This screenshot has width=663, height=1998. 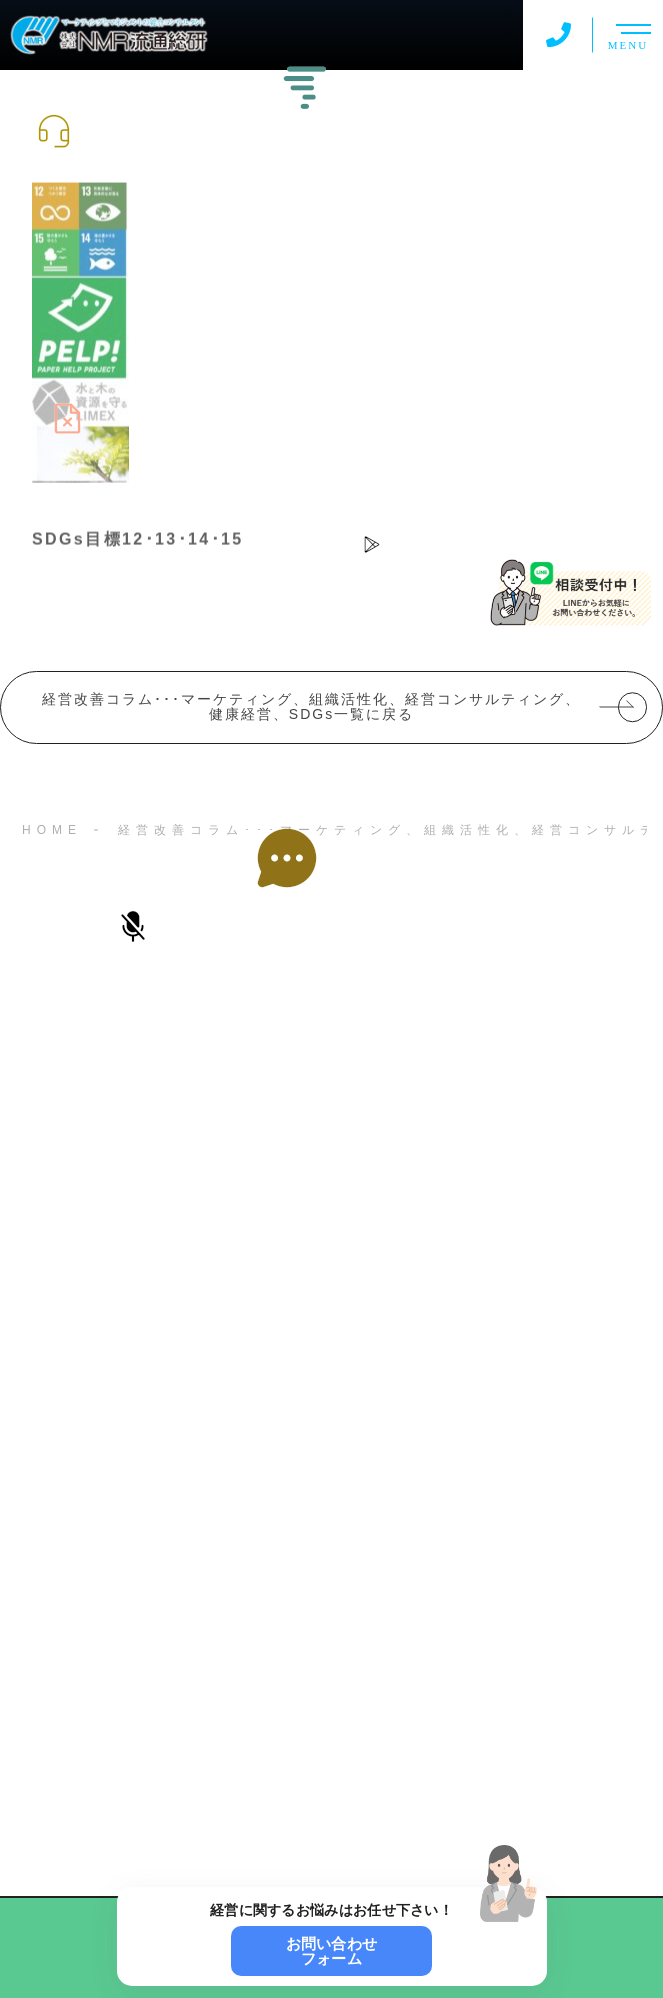 I want to click on mute your microphone, so click(x=133, y=926).